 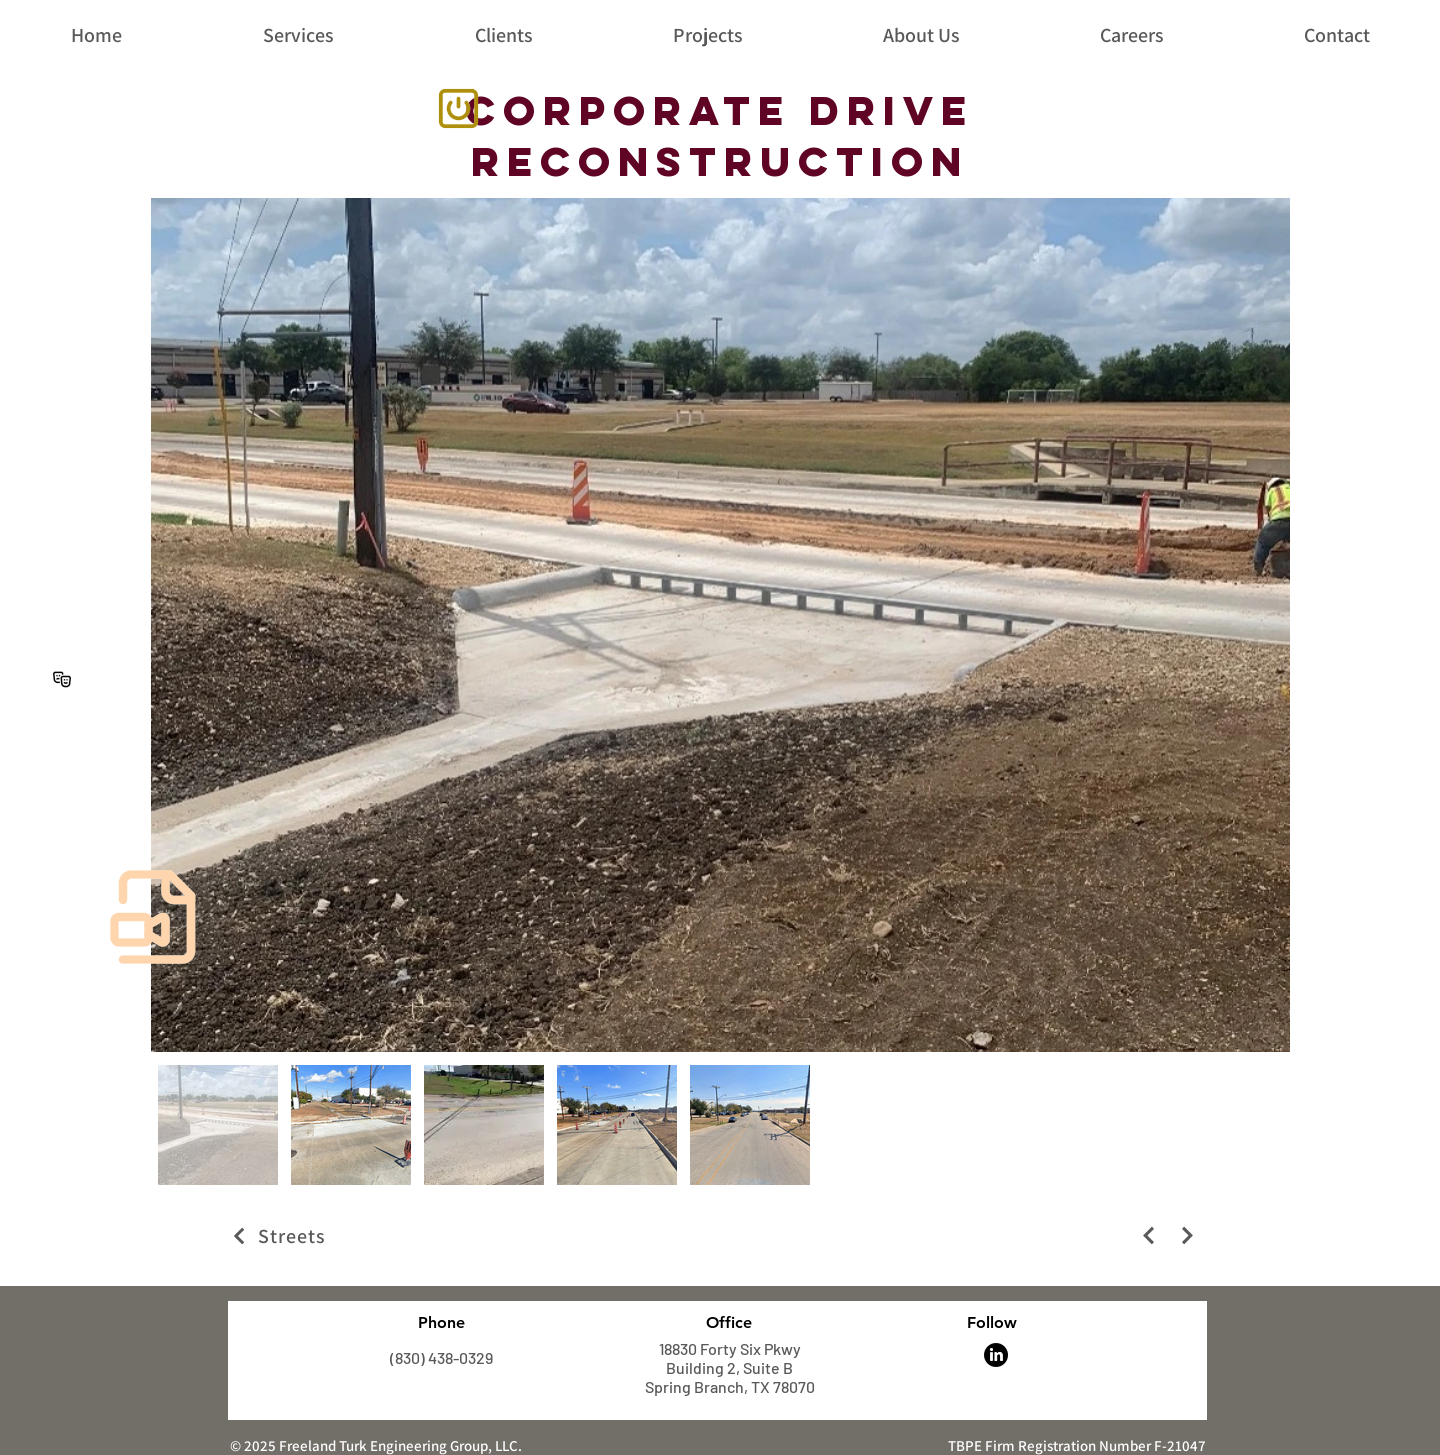 What do you see at coordinates (458, 108) in the screenshot?
I see `toggle power on or off` at bounding box center [458, 108].